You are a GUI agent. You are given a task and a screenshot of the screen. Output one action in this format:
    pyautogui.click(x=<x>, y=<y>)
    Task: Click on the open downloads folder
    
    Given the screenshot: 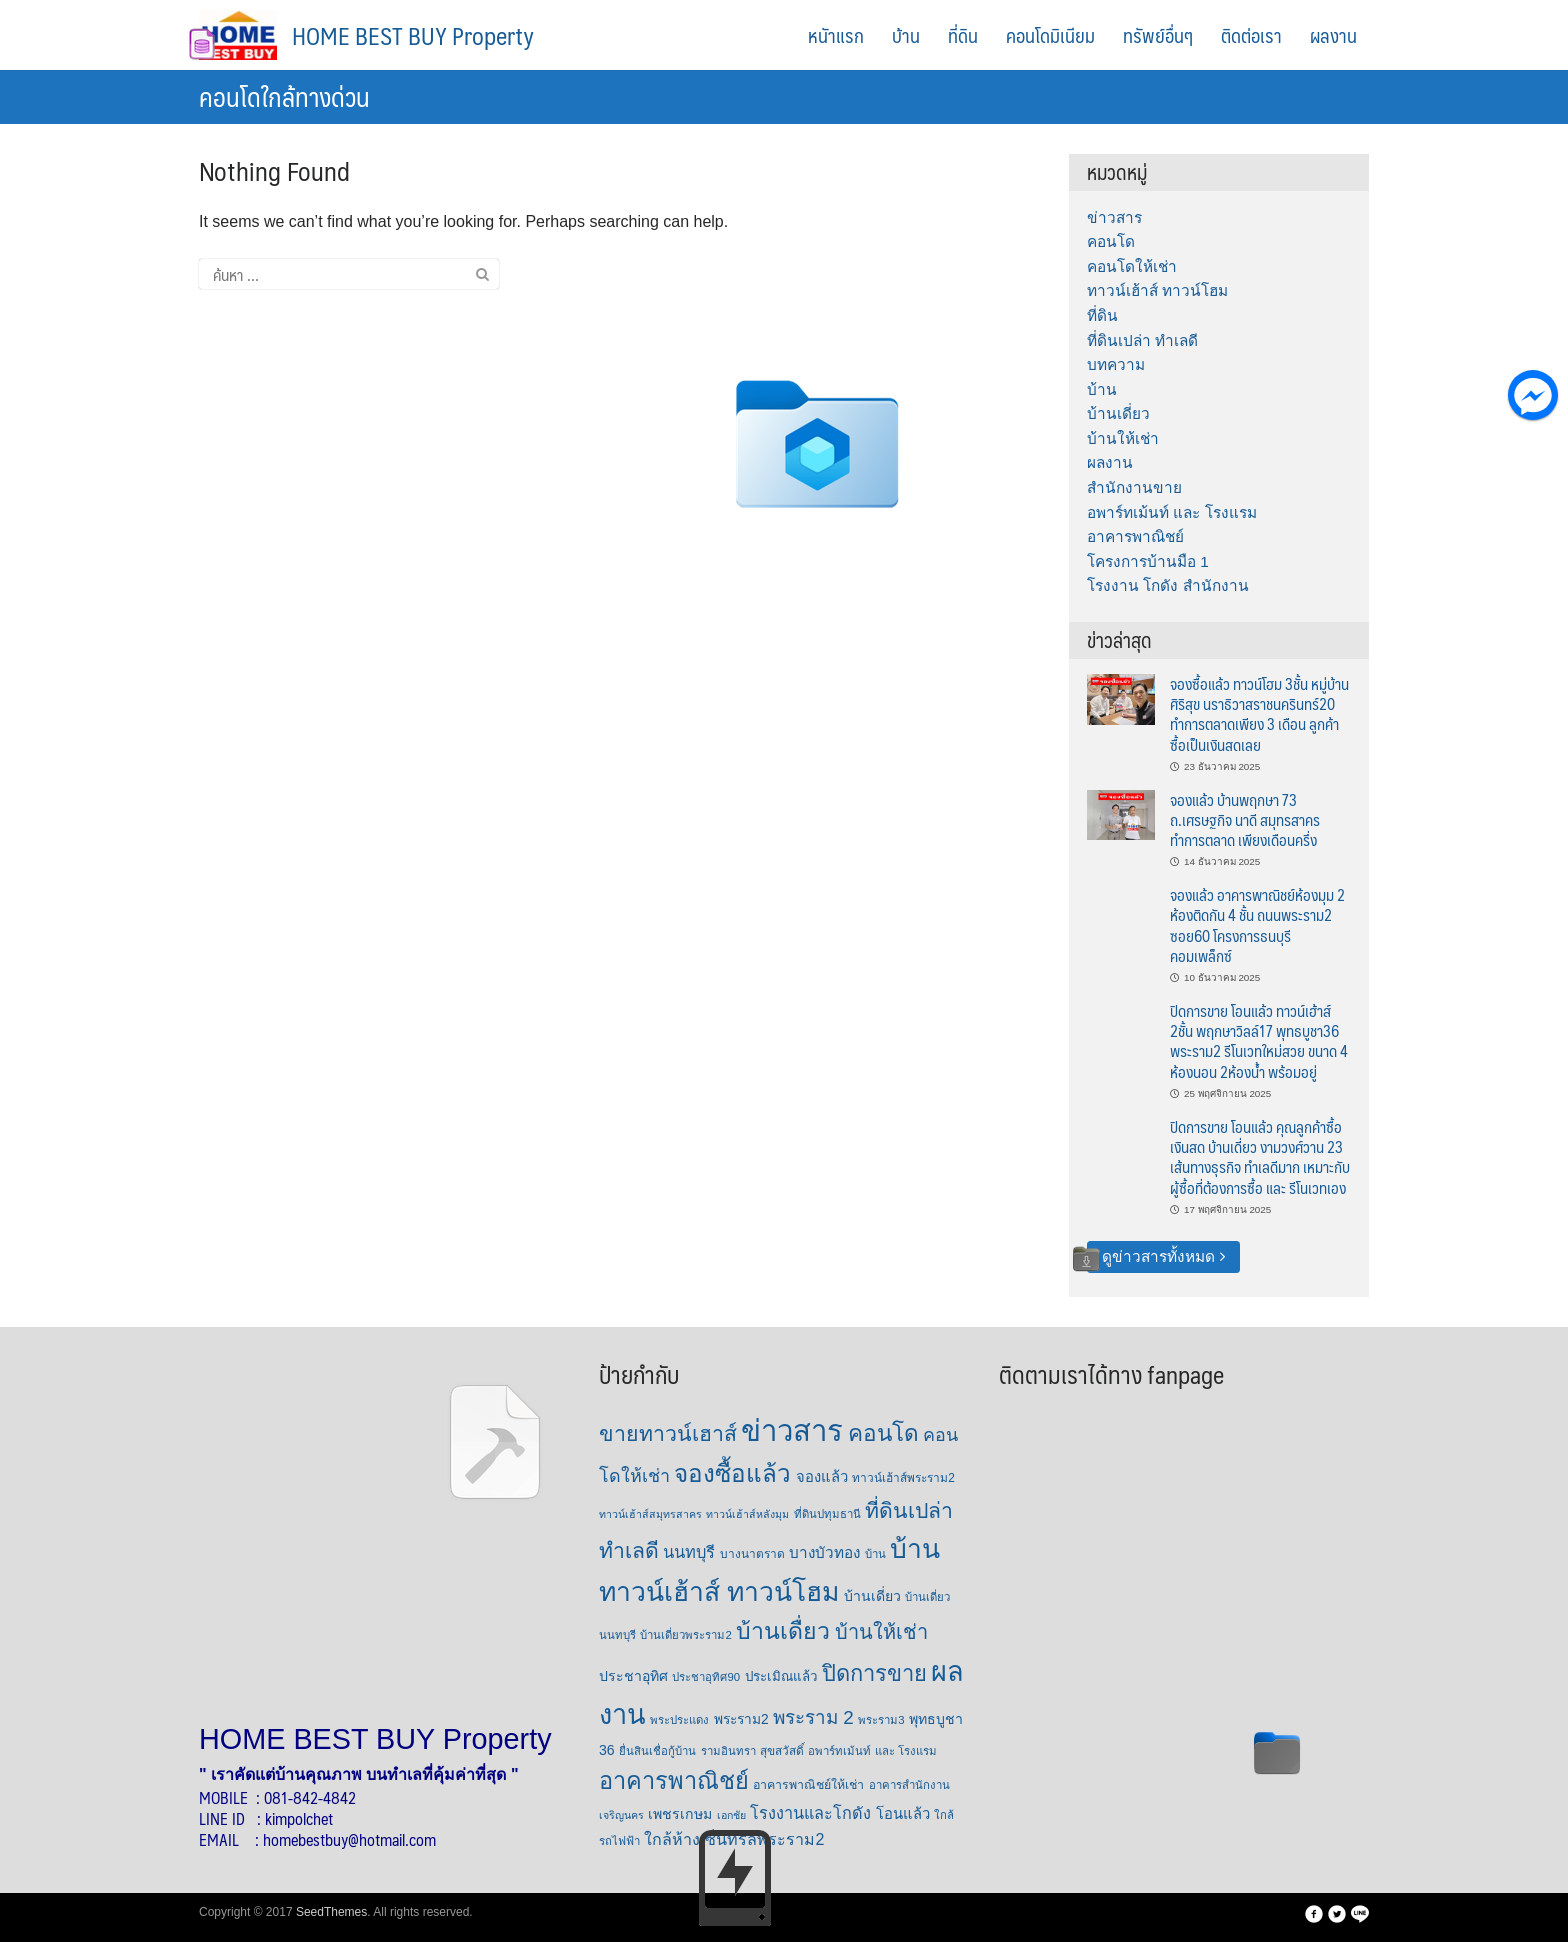 What is the action you would take?
    pyautogui.click(x=1086, y=1258)
    